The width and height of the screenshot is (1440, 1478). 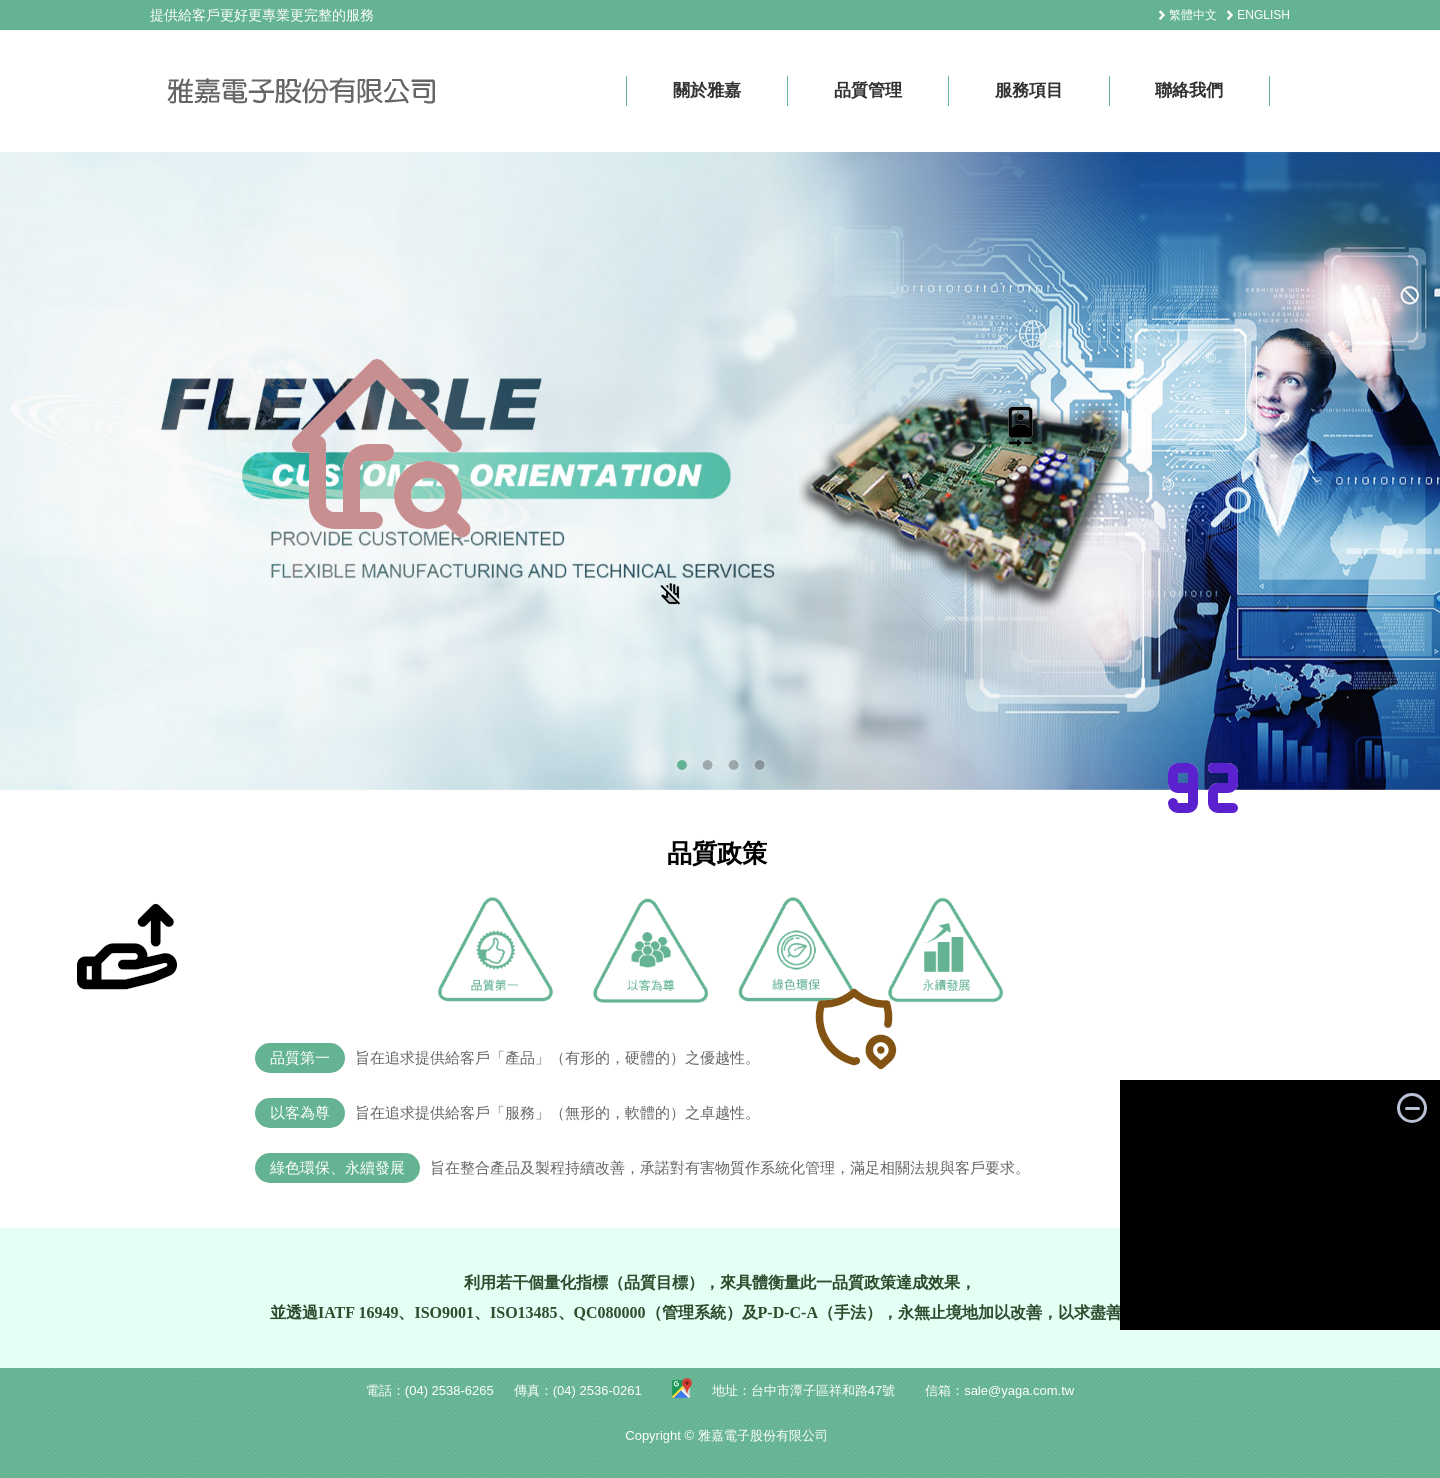 What do you see at coordinates (854, 1027) in the screenshot?
I see `set a secure location or safe zone` at bounding box center [854, 1027].